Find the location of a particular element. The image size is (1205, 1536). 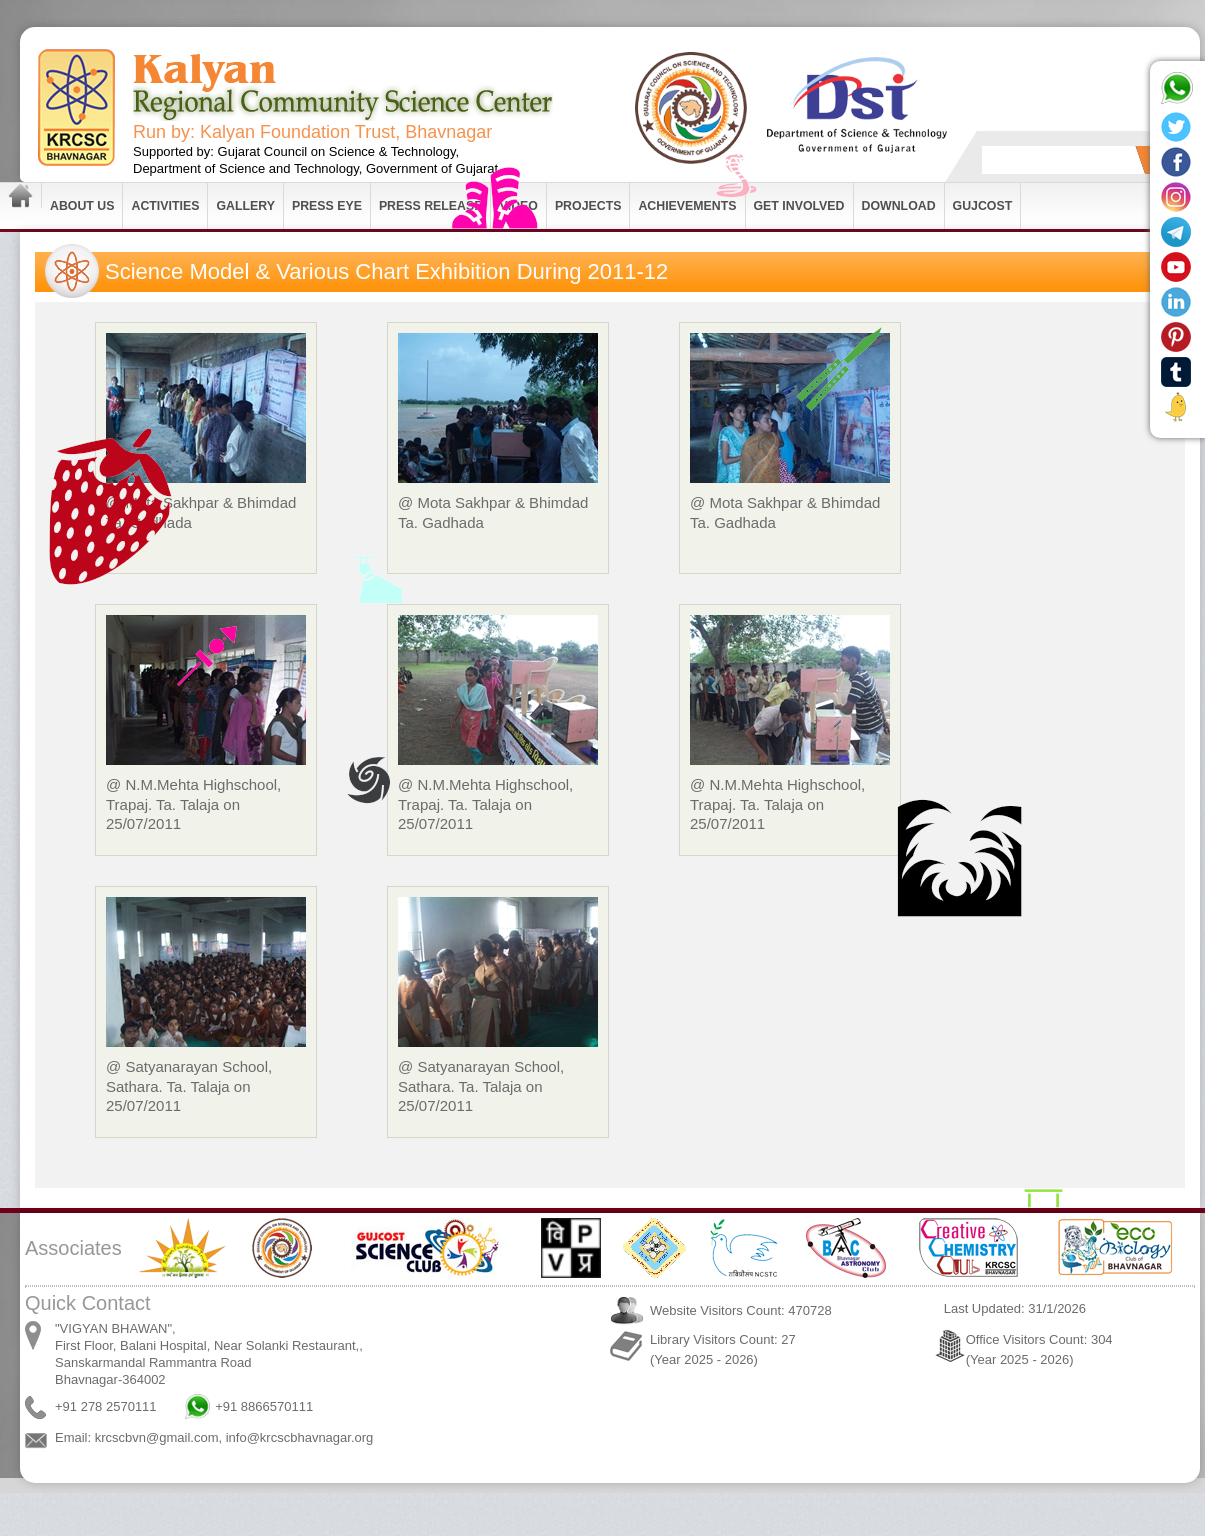

select butterfly knife weapon in game inventory is located at coordinates (839, 369).